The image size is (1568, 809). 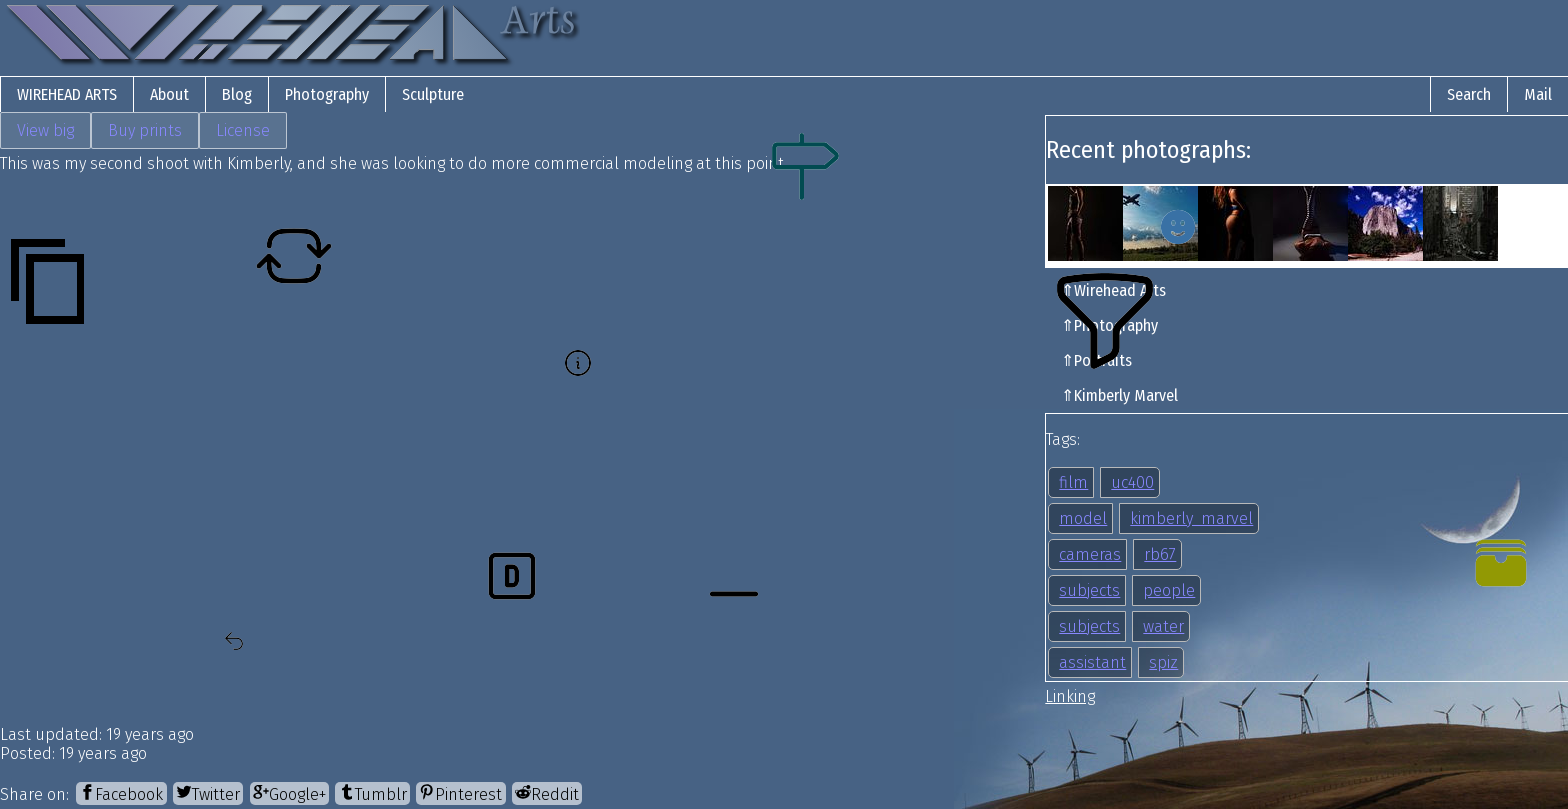 I want to click on copy to clipboard, so click(x=49, y=281).